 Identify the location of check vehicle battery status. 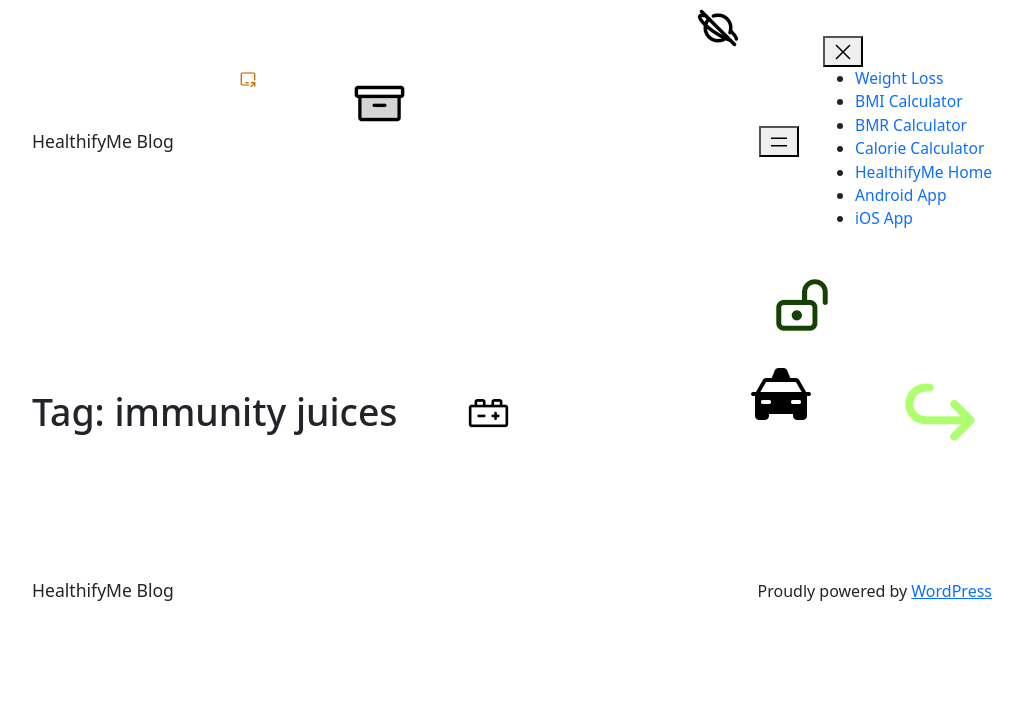
(488, 414).